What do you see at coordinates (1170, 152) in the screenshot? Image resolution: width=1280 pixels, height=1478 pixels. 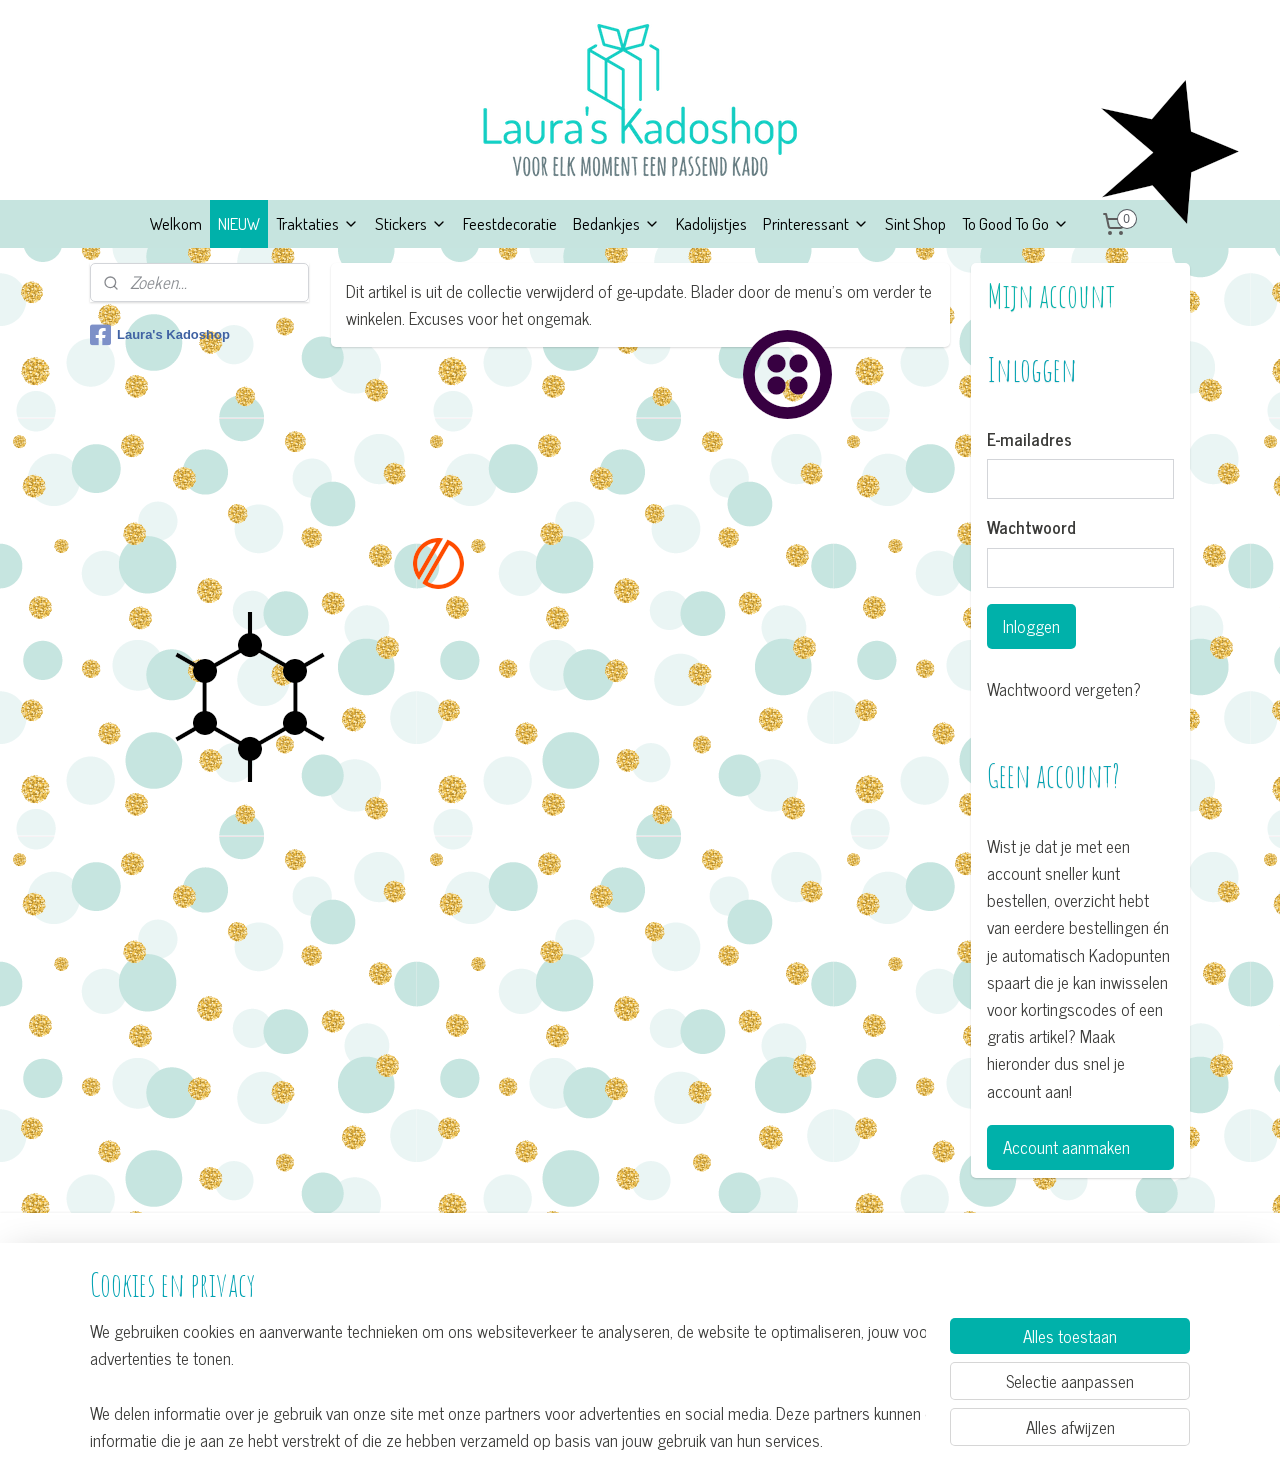 I see `open the Spreaker podcast platform` at bounding box center [1170, 152].